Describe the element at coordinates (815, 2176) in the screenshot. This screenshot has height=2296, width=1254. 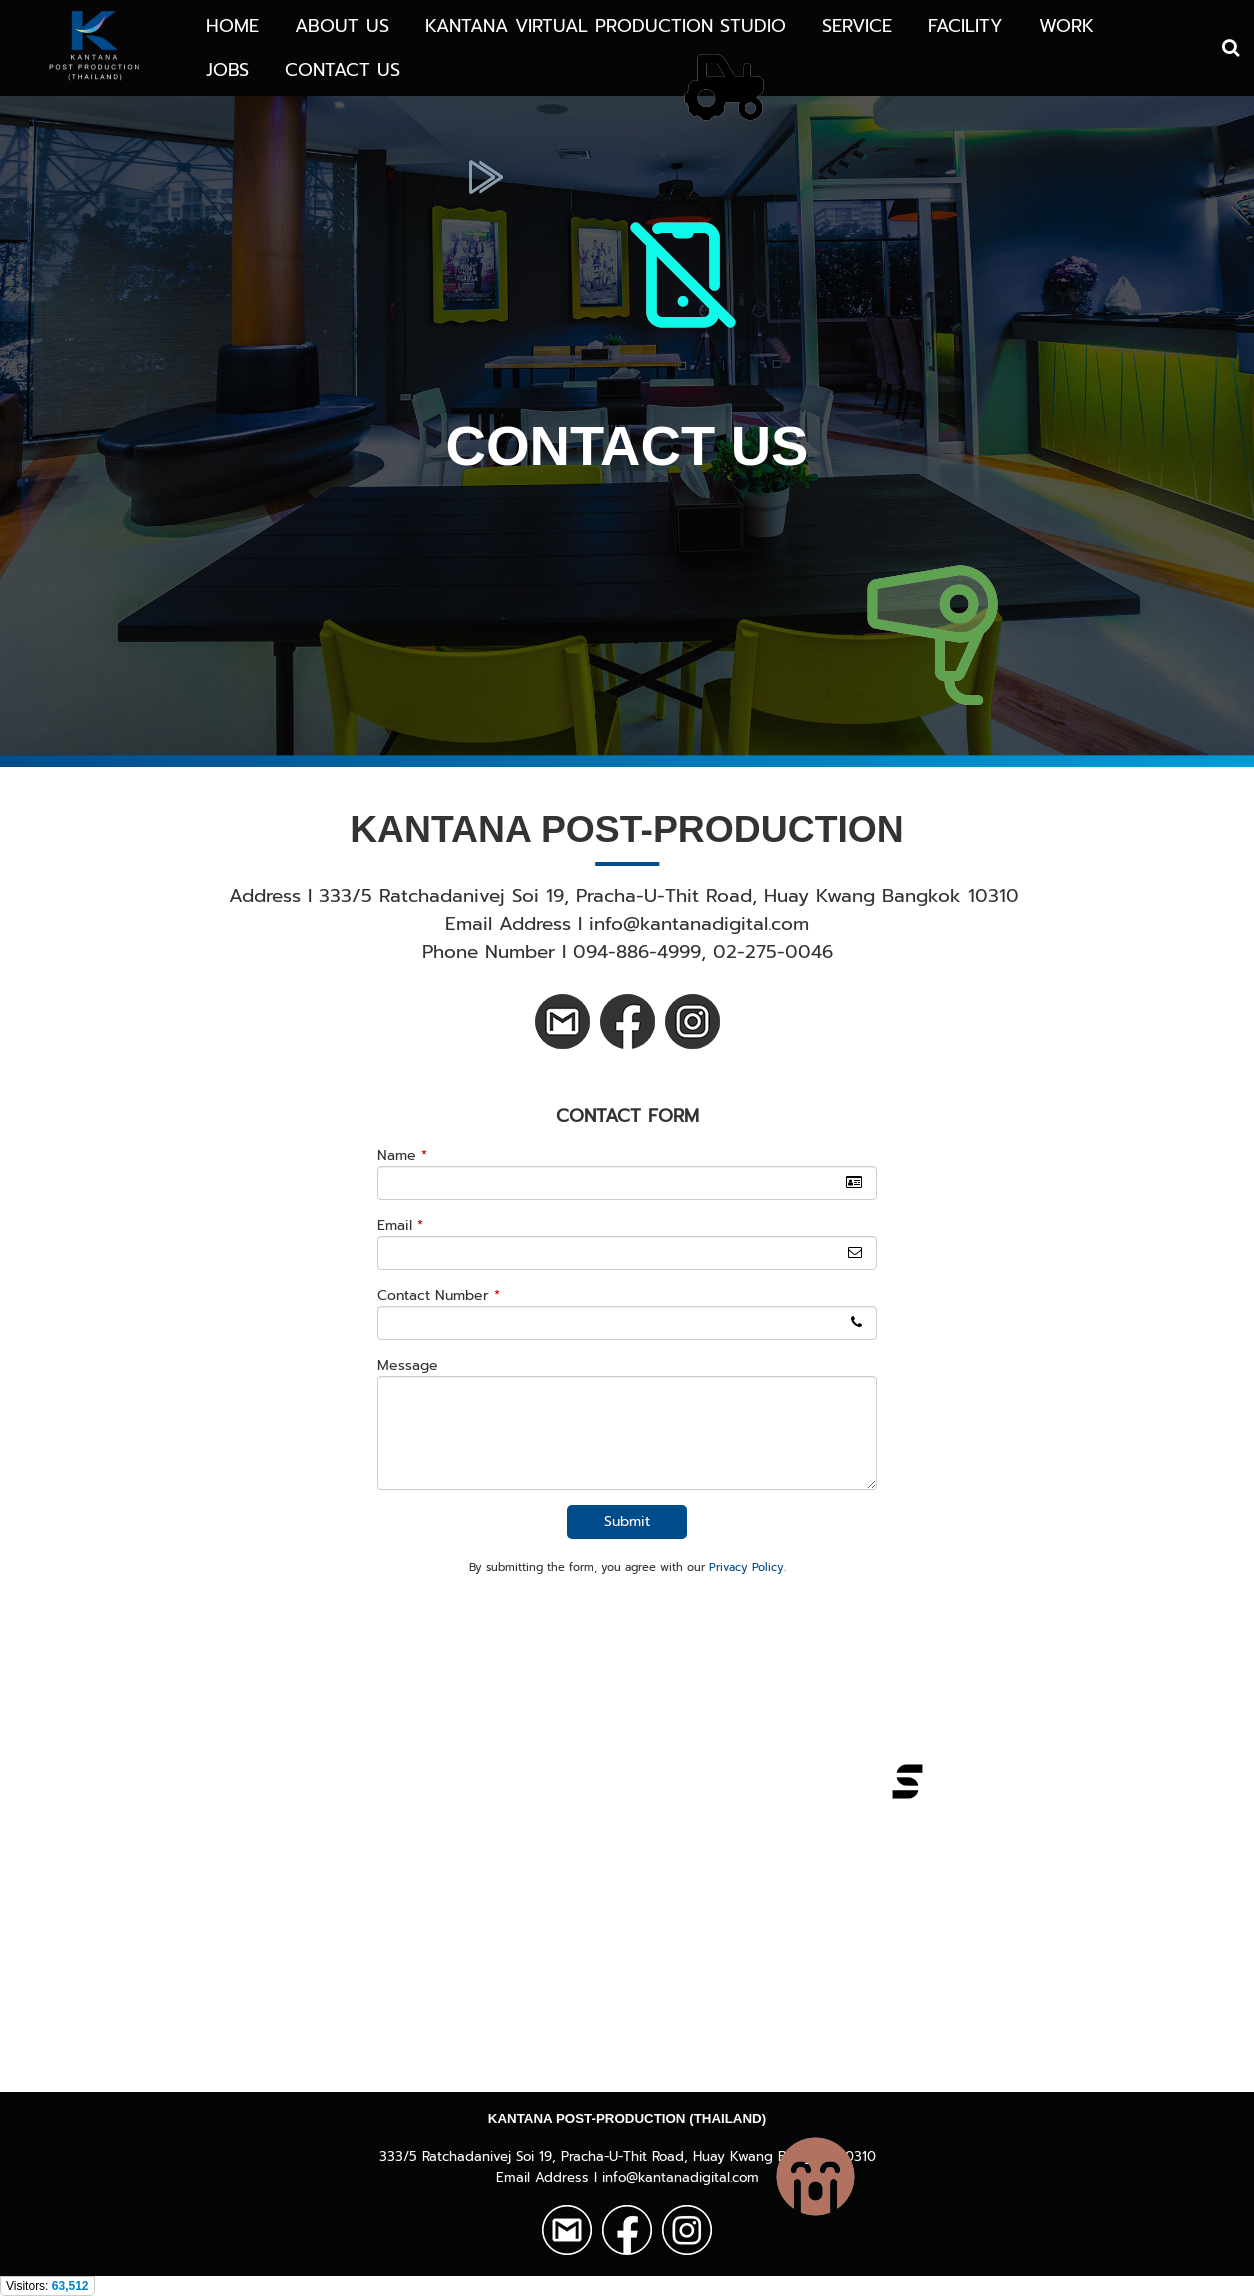
I see `react with a crying or sad emotion` at that location.